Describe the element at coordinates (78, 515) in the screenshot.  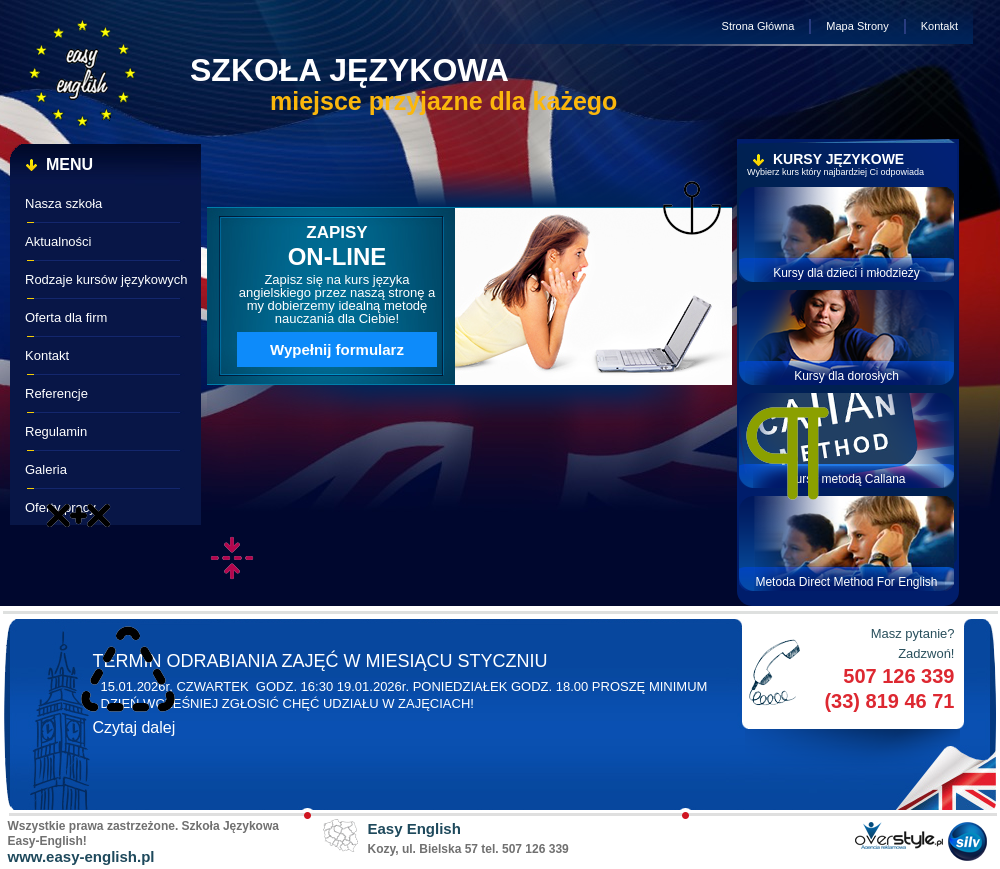
I see `mathematical expression or formula input` at that location.